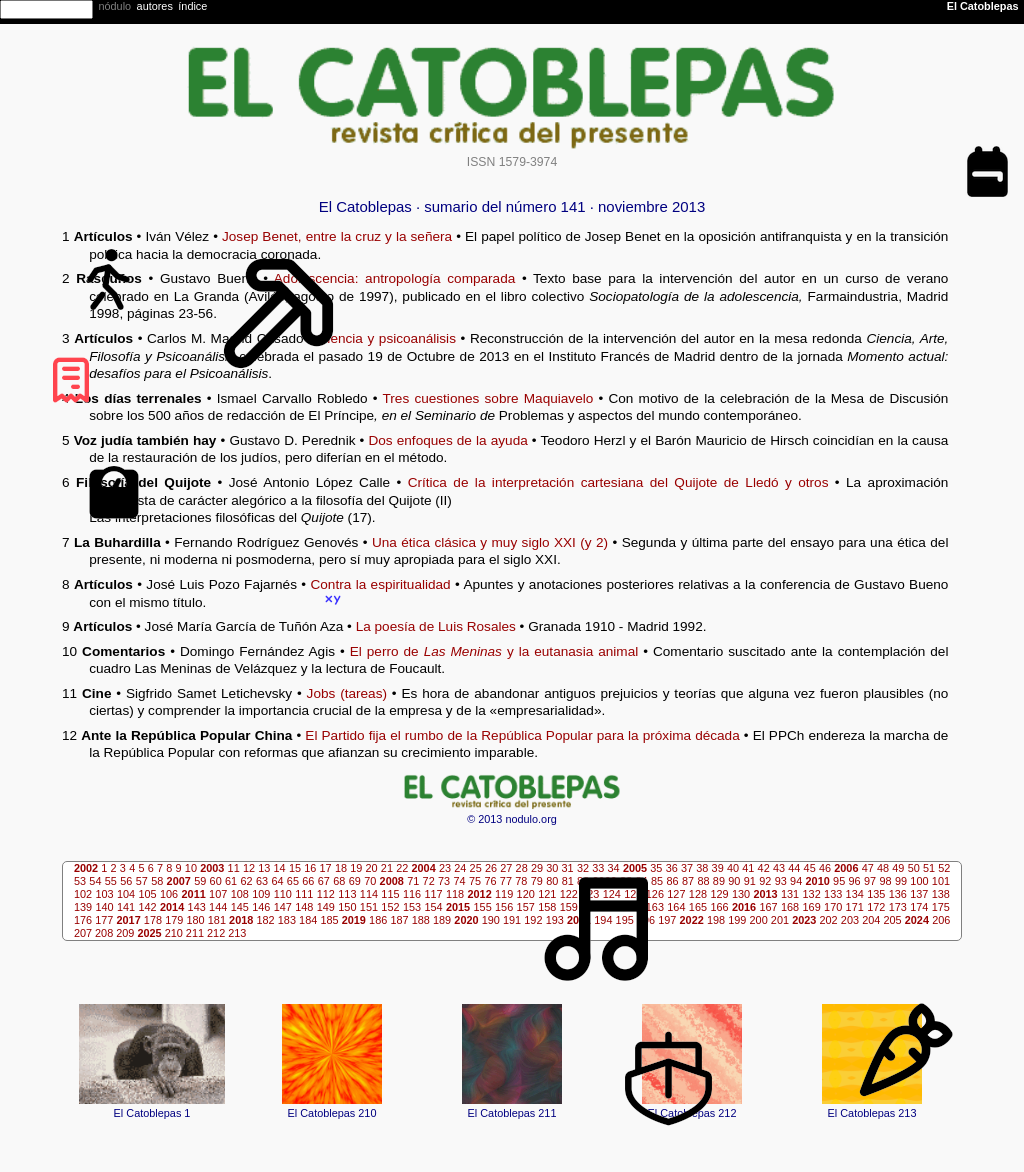 The height and width of the screenshot is (1172, 1024). Describe the element at coordinates (987, 171) in the screenshot. I see `access your backpack or bag inventory` at that location.